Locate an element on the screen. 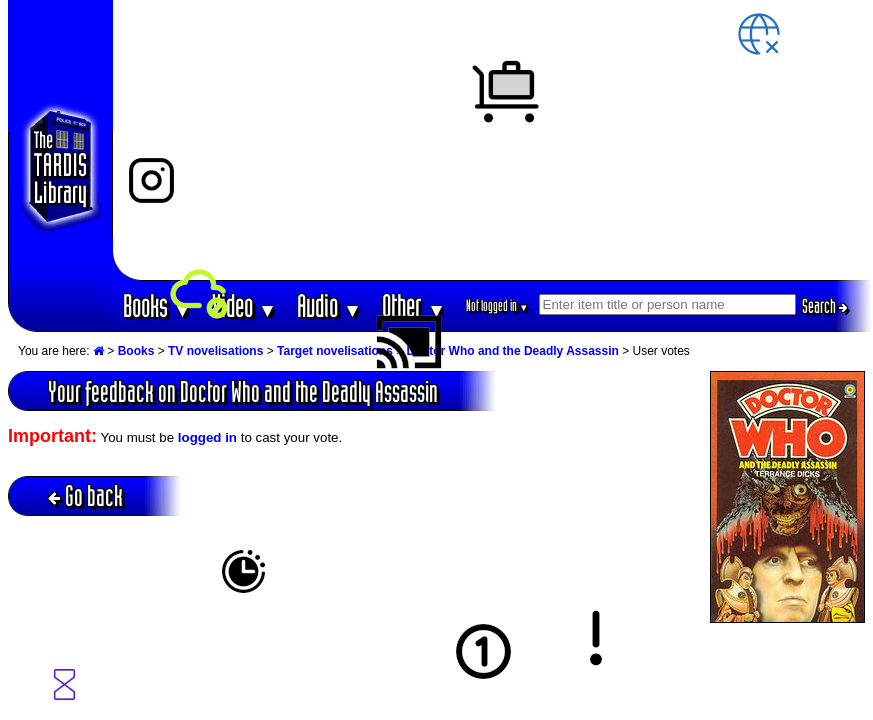  indicates loading or processing in progress is located at coordinates (64, 684).